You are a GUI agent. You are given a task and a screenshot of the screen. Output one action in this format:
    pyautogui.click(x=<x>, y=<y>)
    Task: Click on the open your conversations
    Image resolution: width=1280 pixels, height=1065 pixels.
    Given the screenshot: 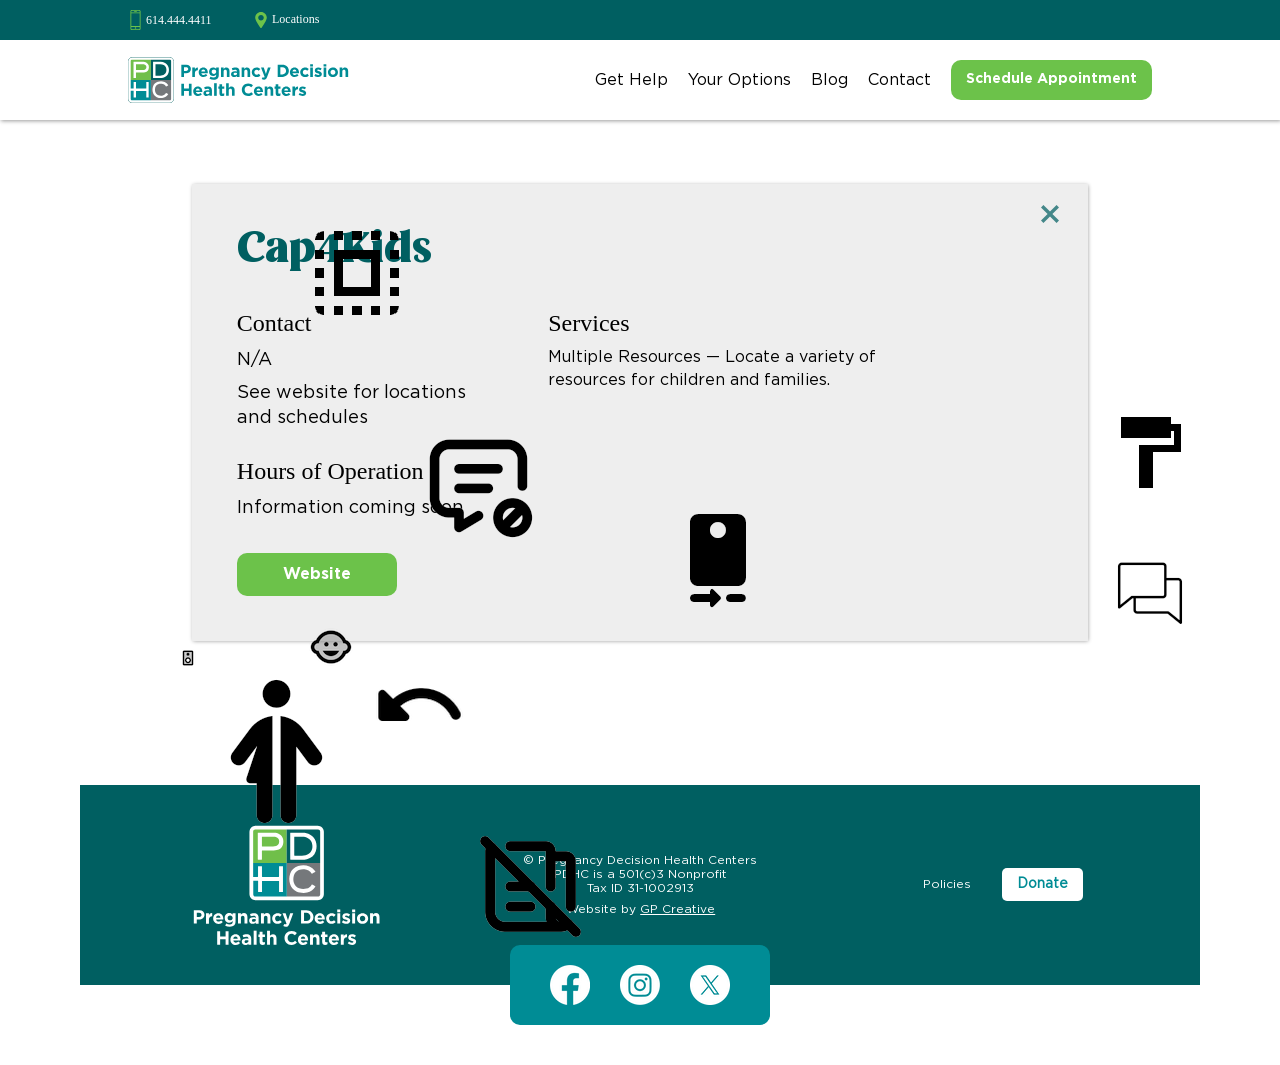 What is the action you would take?
    pyautogui.click(x=1150, y=592)
    